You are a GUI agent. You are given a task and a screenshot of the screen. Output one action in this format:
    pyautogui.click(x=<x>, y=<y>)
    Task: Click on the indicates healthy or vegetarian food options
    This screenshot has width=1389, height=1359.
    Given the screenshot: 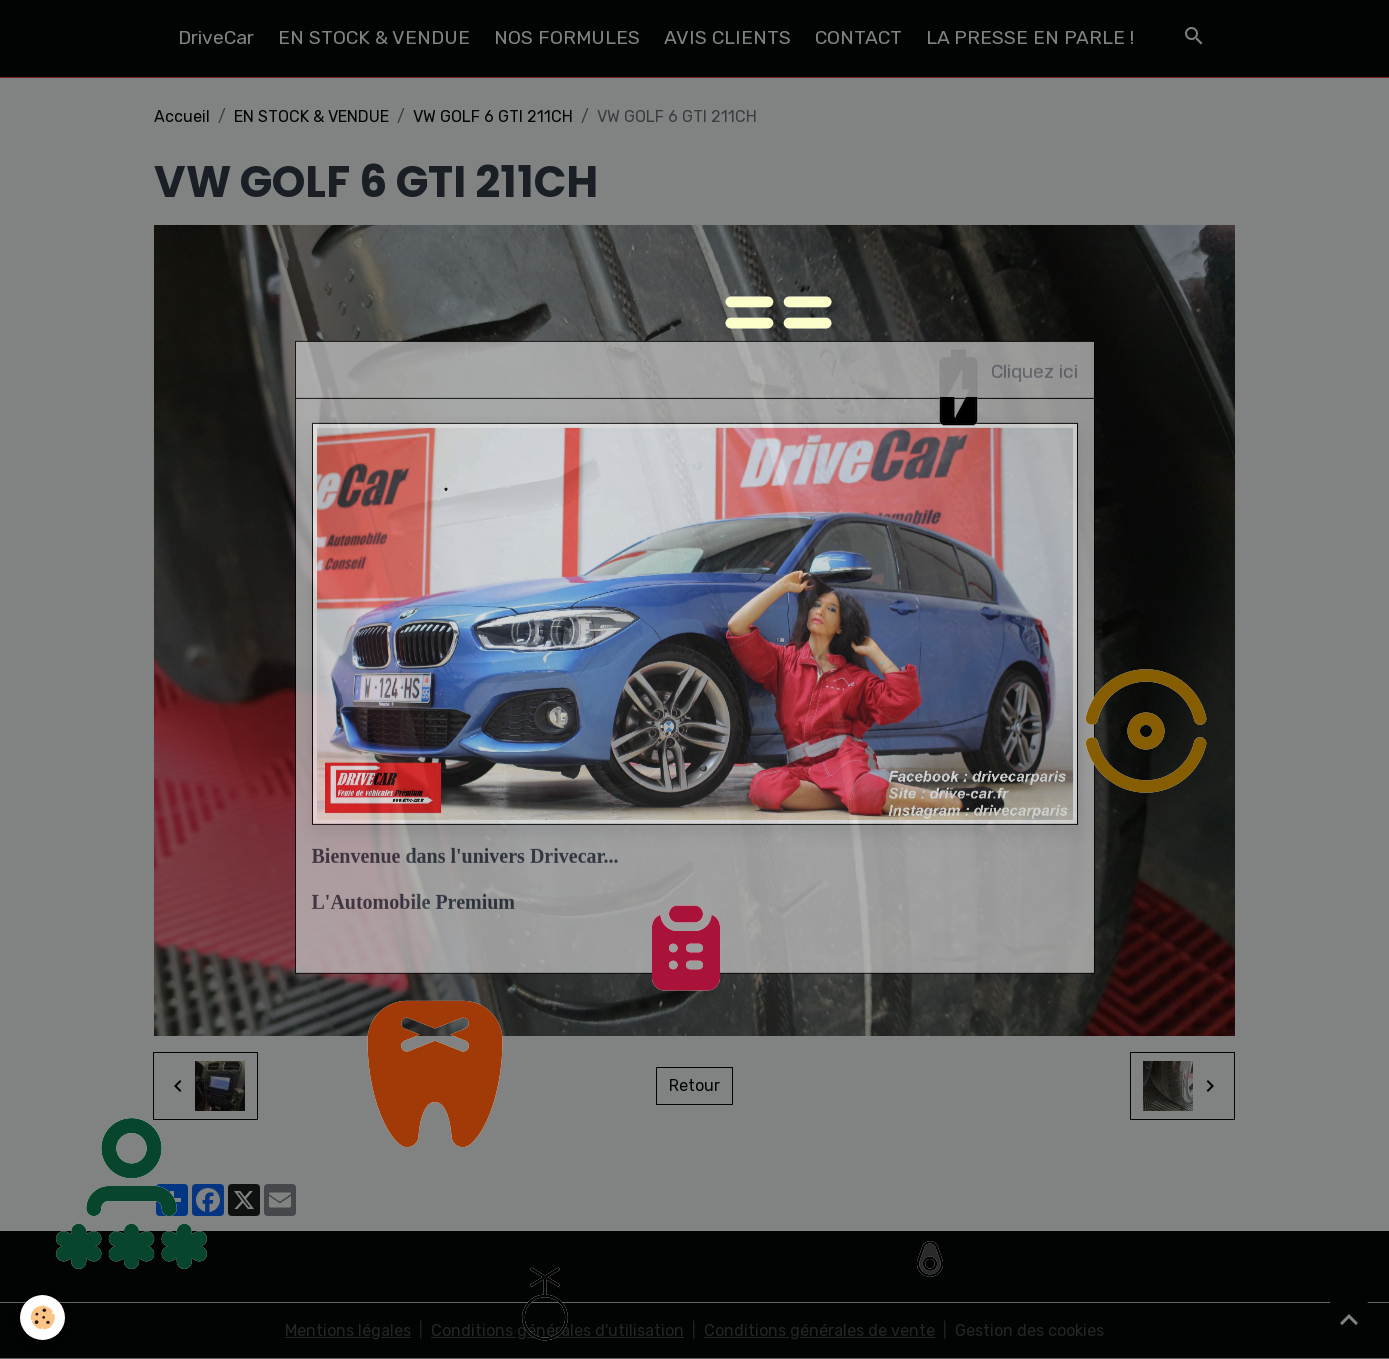 What is the action you would take?
    pyautogui.click(x=930, y=1259)
    